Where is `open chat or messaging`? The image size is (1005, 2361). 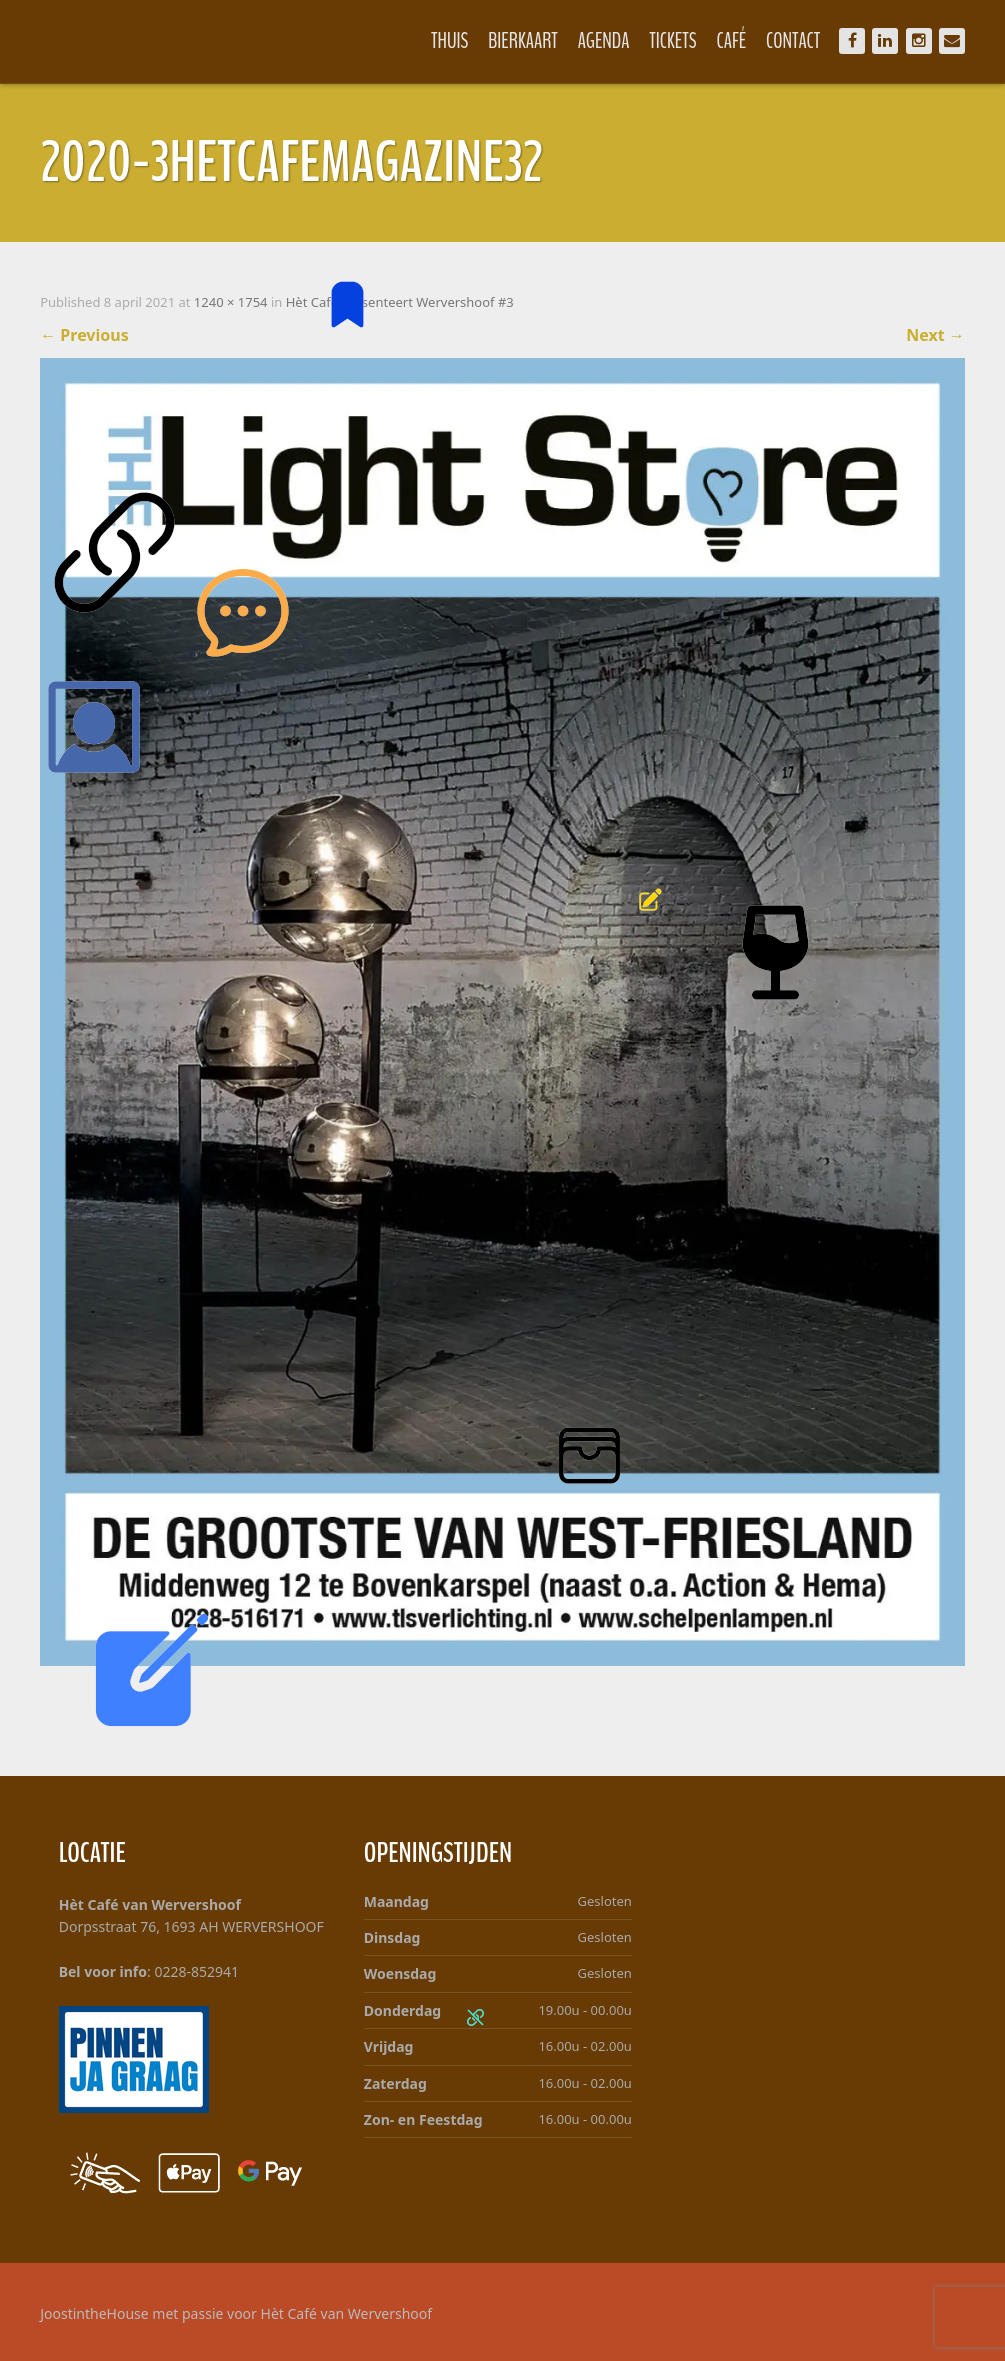 open chat or messaging is located at coordinates (243, 611).